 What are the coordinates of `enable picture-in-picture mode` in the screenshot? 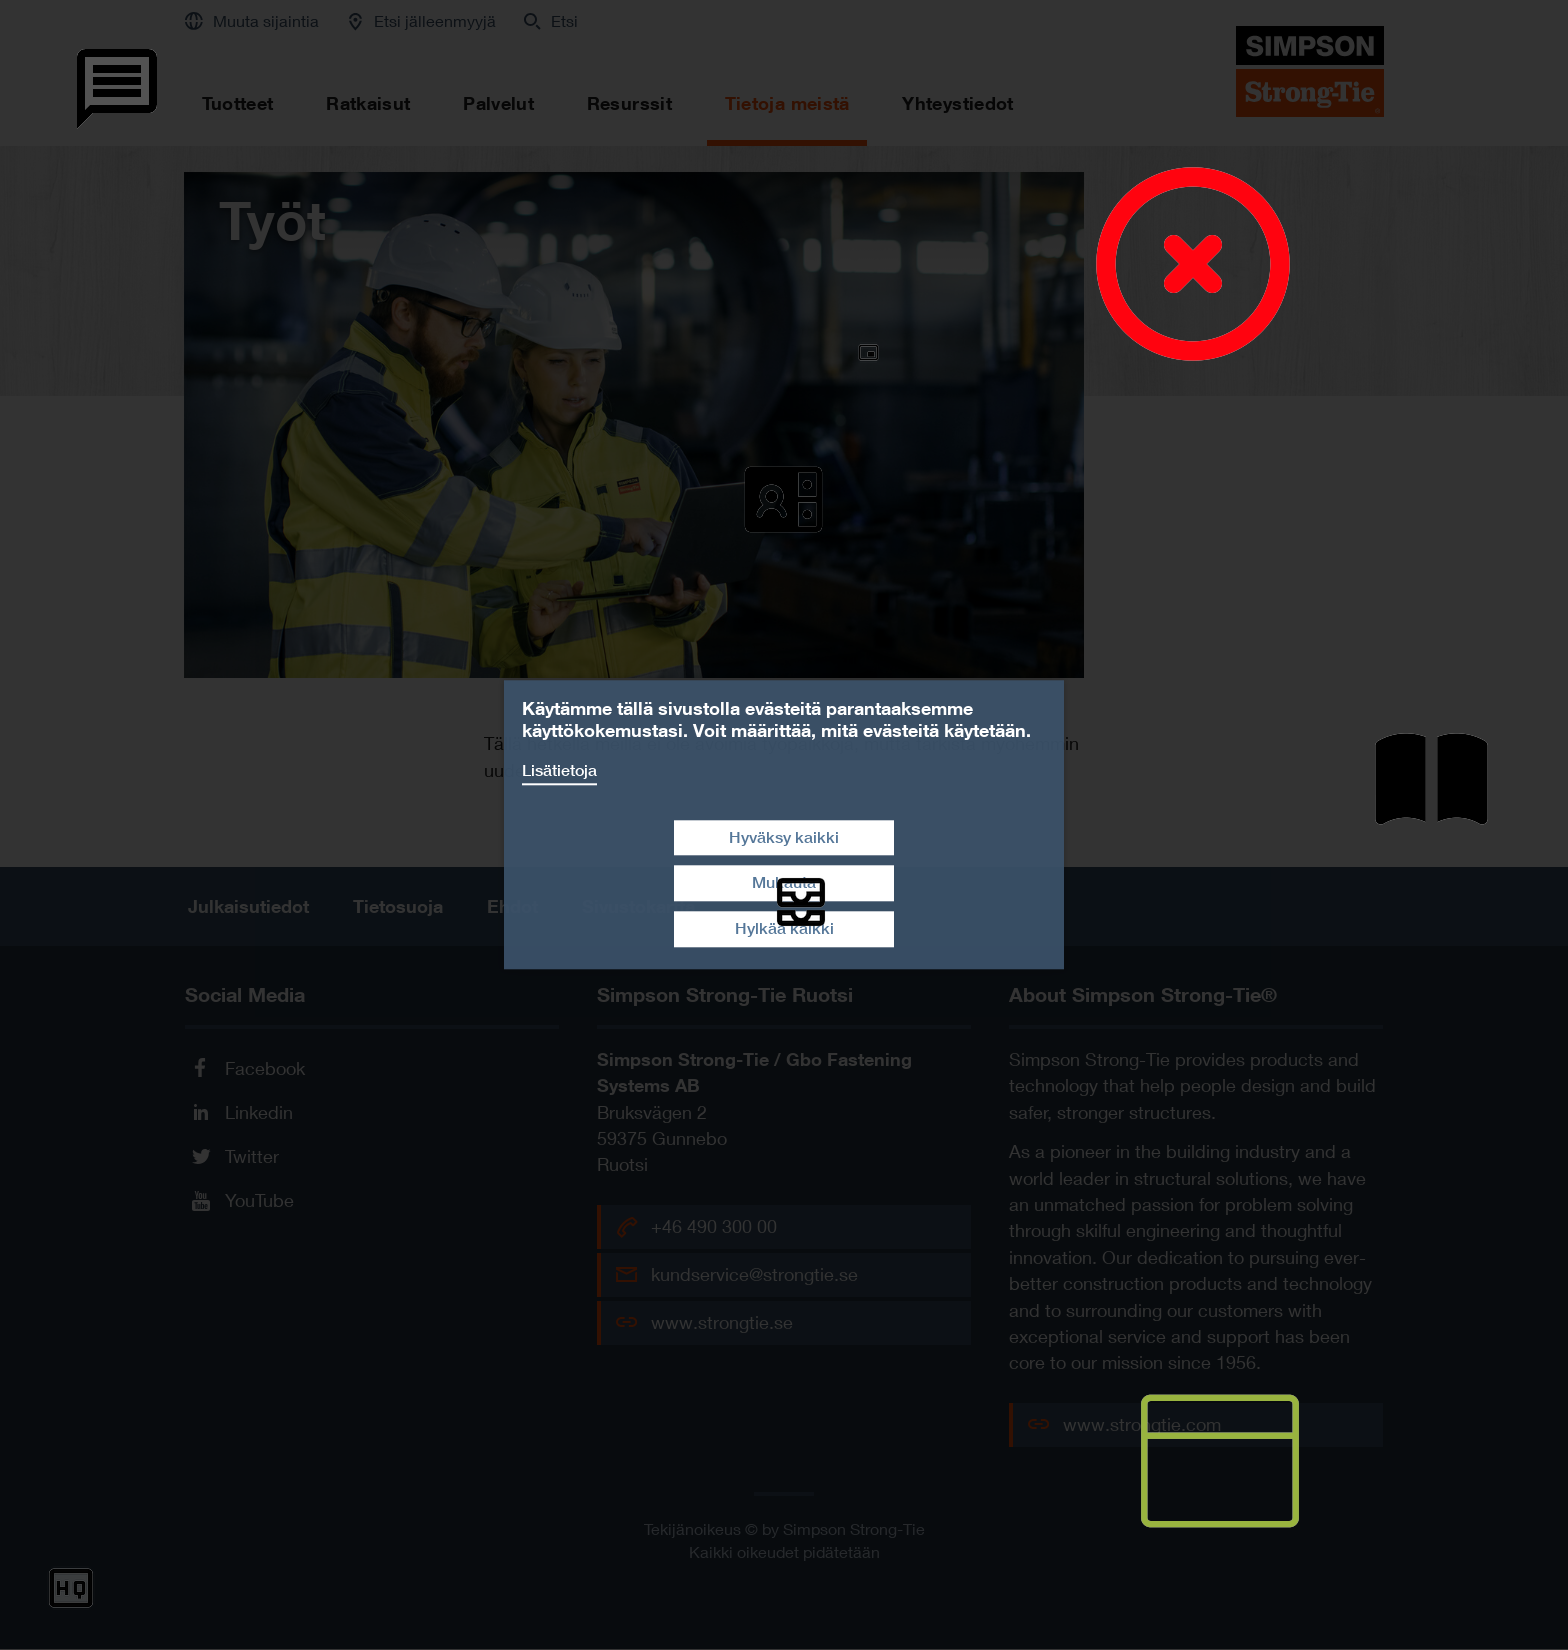 It's located at (868, 352).